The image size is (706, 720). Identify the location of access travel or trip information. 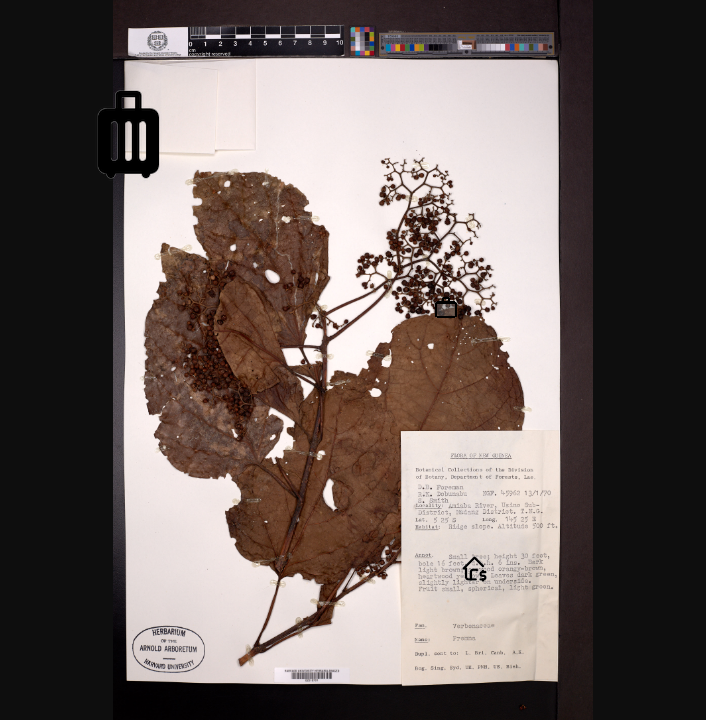
(128, 134).